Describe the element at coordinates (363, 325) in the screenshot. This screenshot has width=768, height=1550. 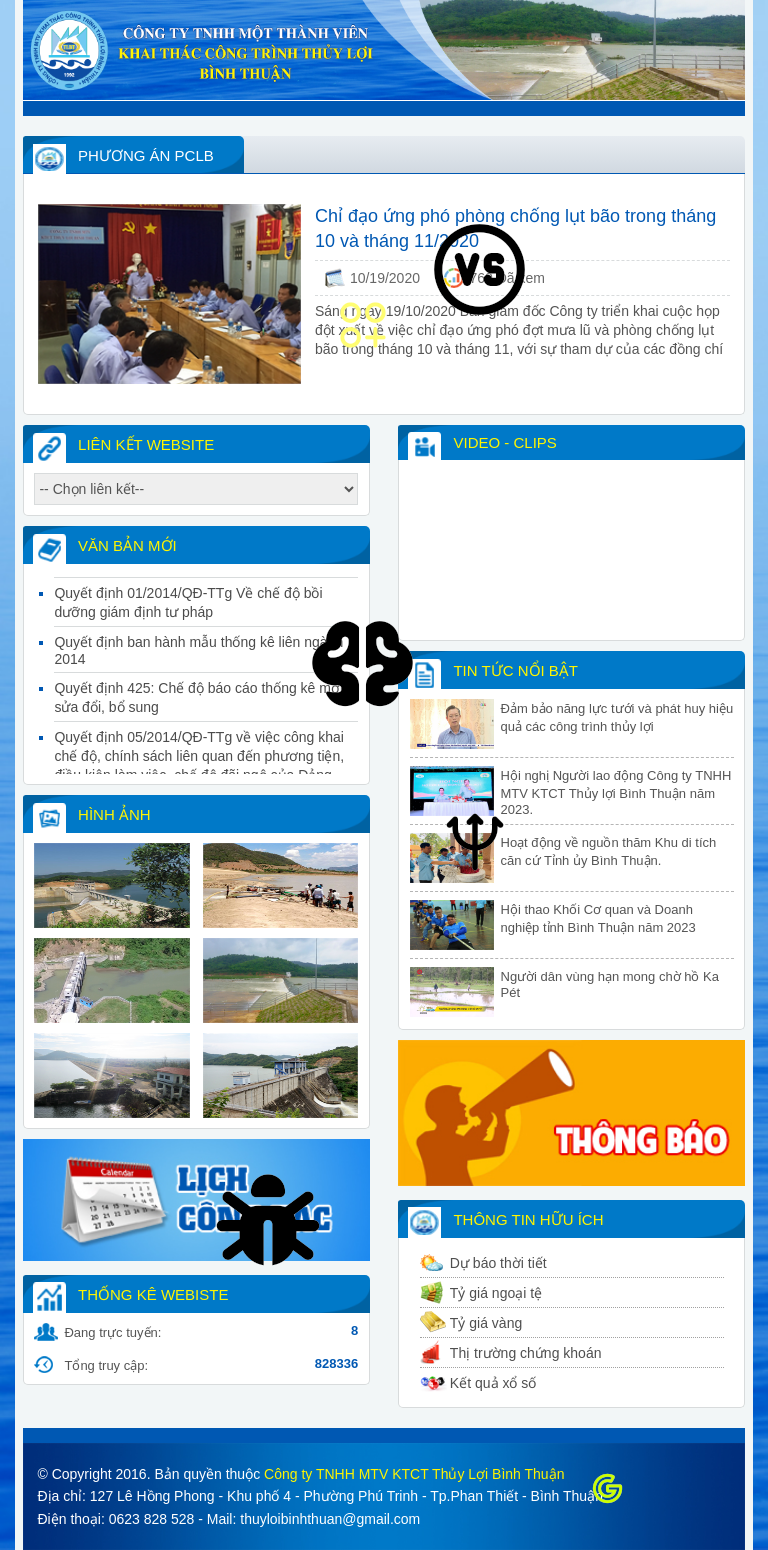
I see `add a new item to a collection` at that location.